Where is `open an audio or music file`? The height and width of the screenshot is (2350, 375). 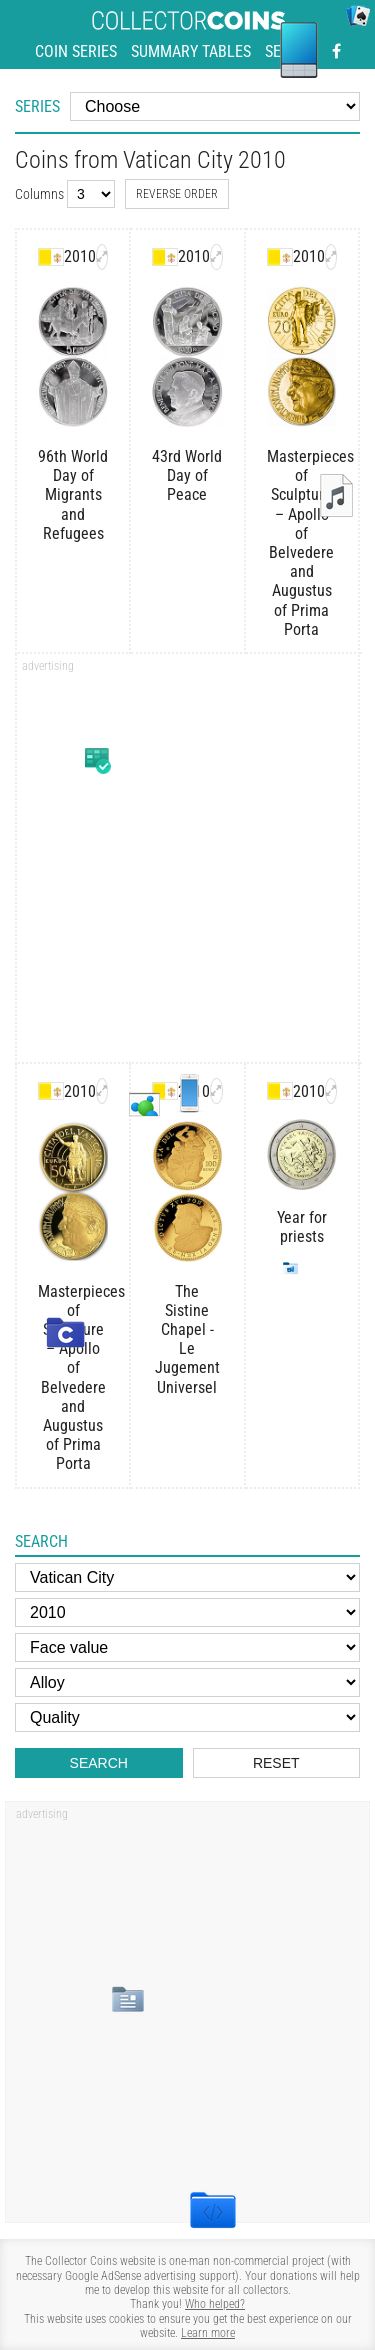
open an audio or music file is located at coordinates (336, 495).